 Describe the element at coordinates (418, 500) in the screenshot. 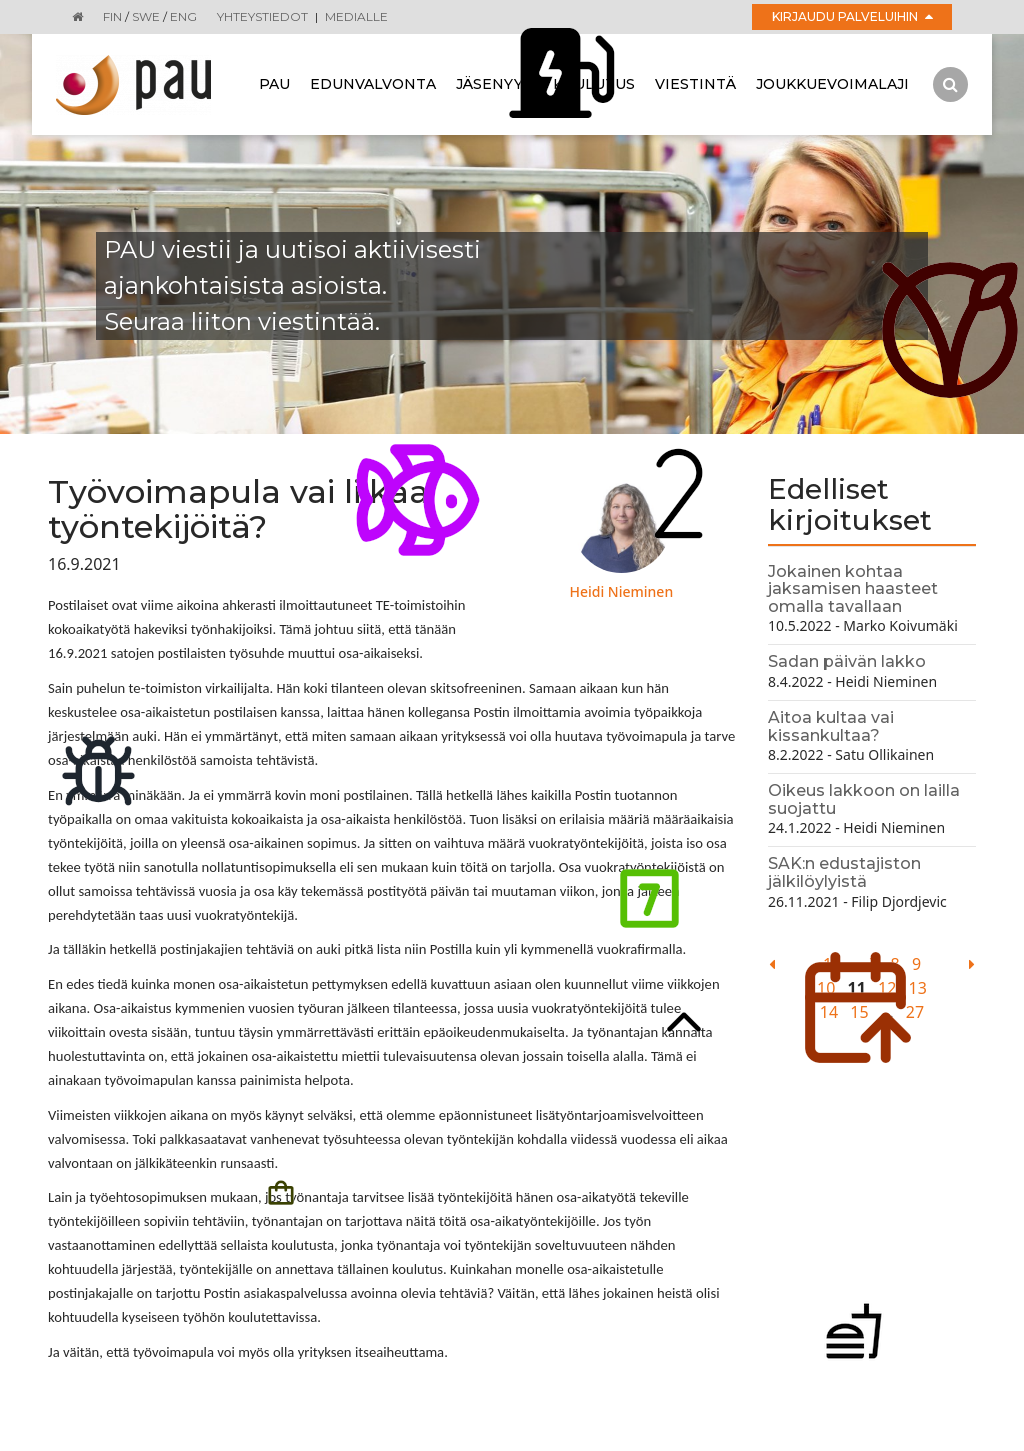

I see `access aquarium or fish-related features` at that location.